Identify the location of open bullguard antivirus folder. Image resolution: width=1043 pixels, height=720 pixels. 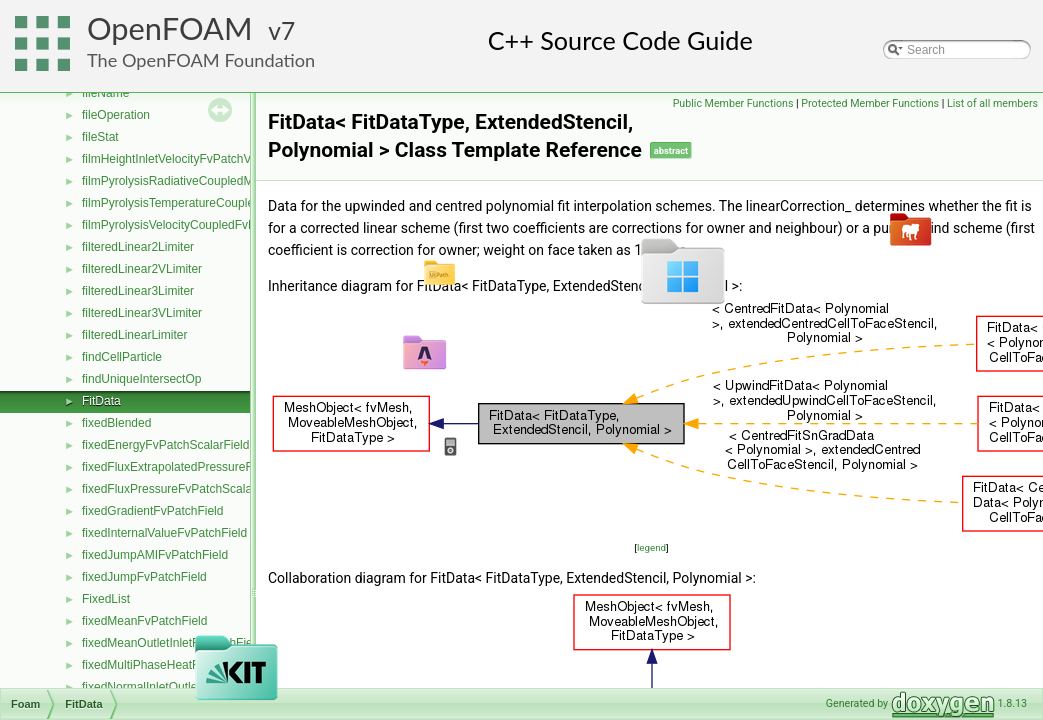
(910, 230).